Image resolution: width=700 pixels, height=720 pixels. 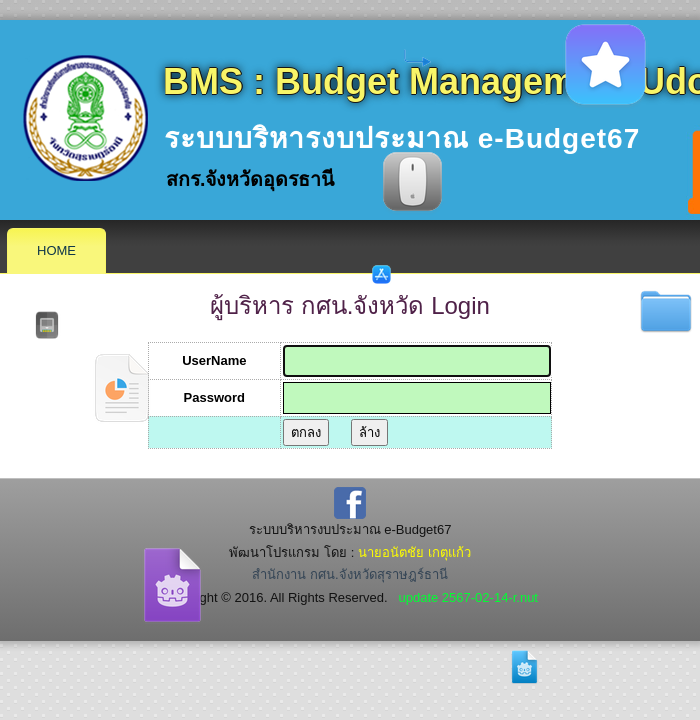 I want to click on a GDScript file associated with the Godot game engine, so click(x=524, y=667).